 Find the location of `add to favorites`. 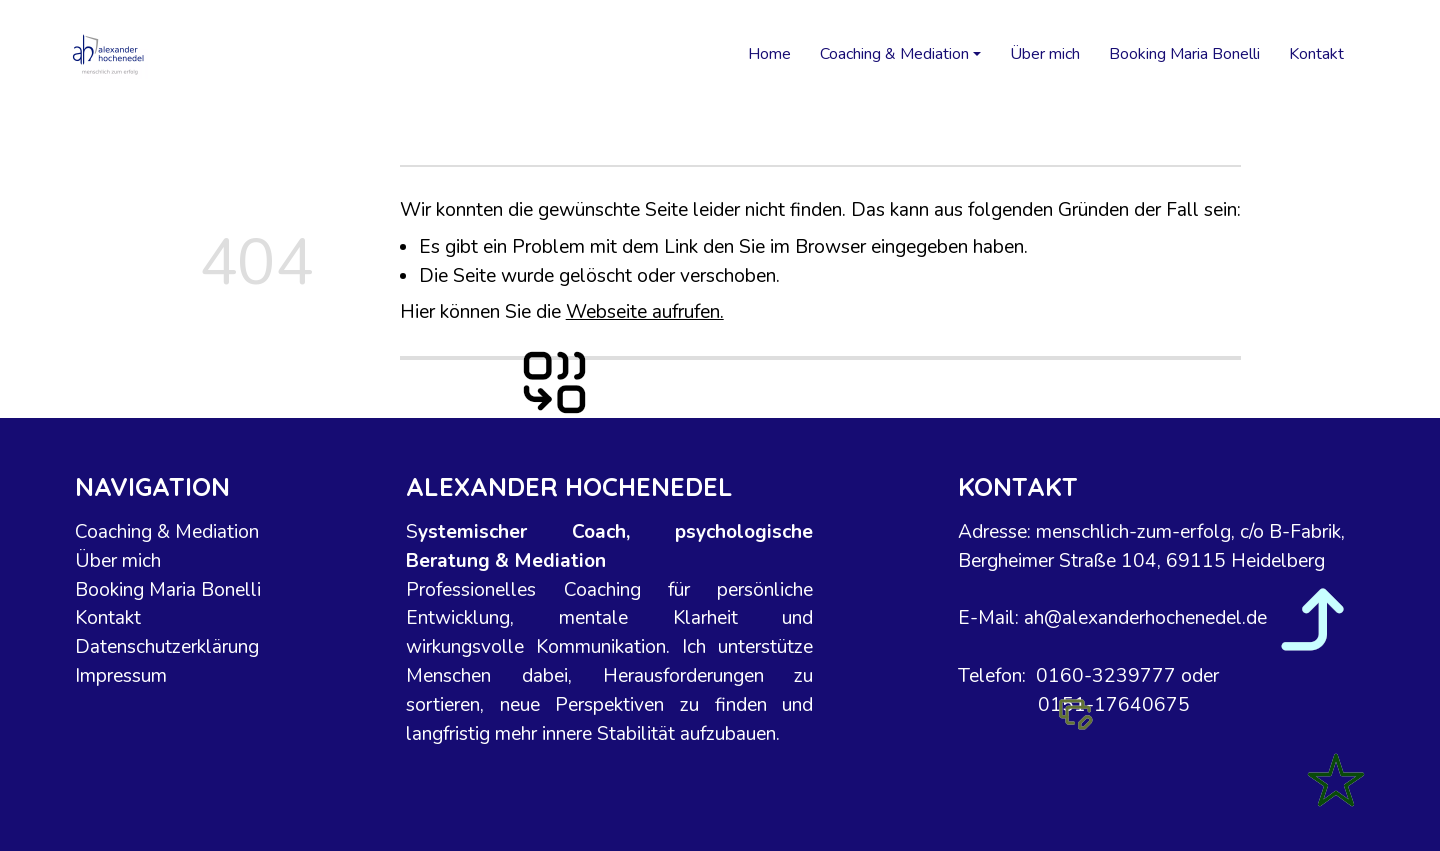

add to favorites is located at coordinates (1336, 780).